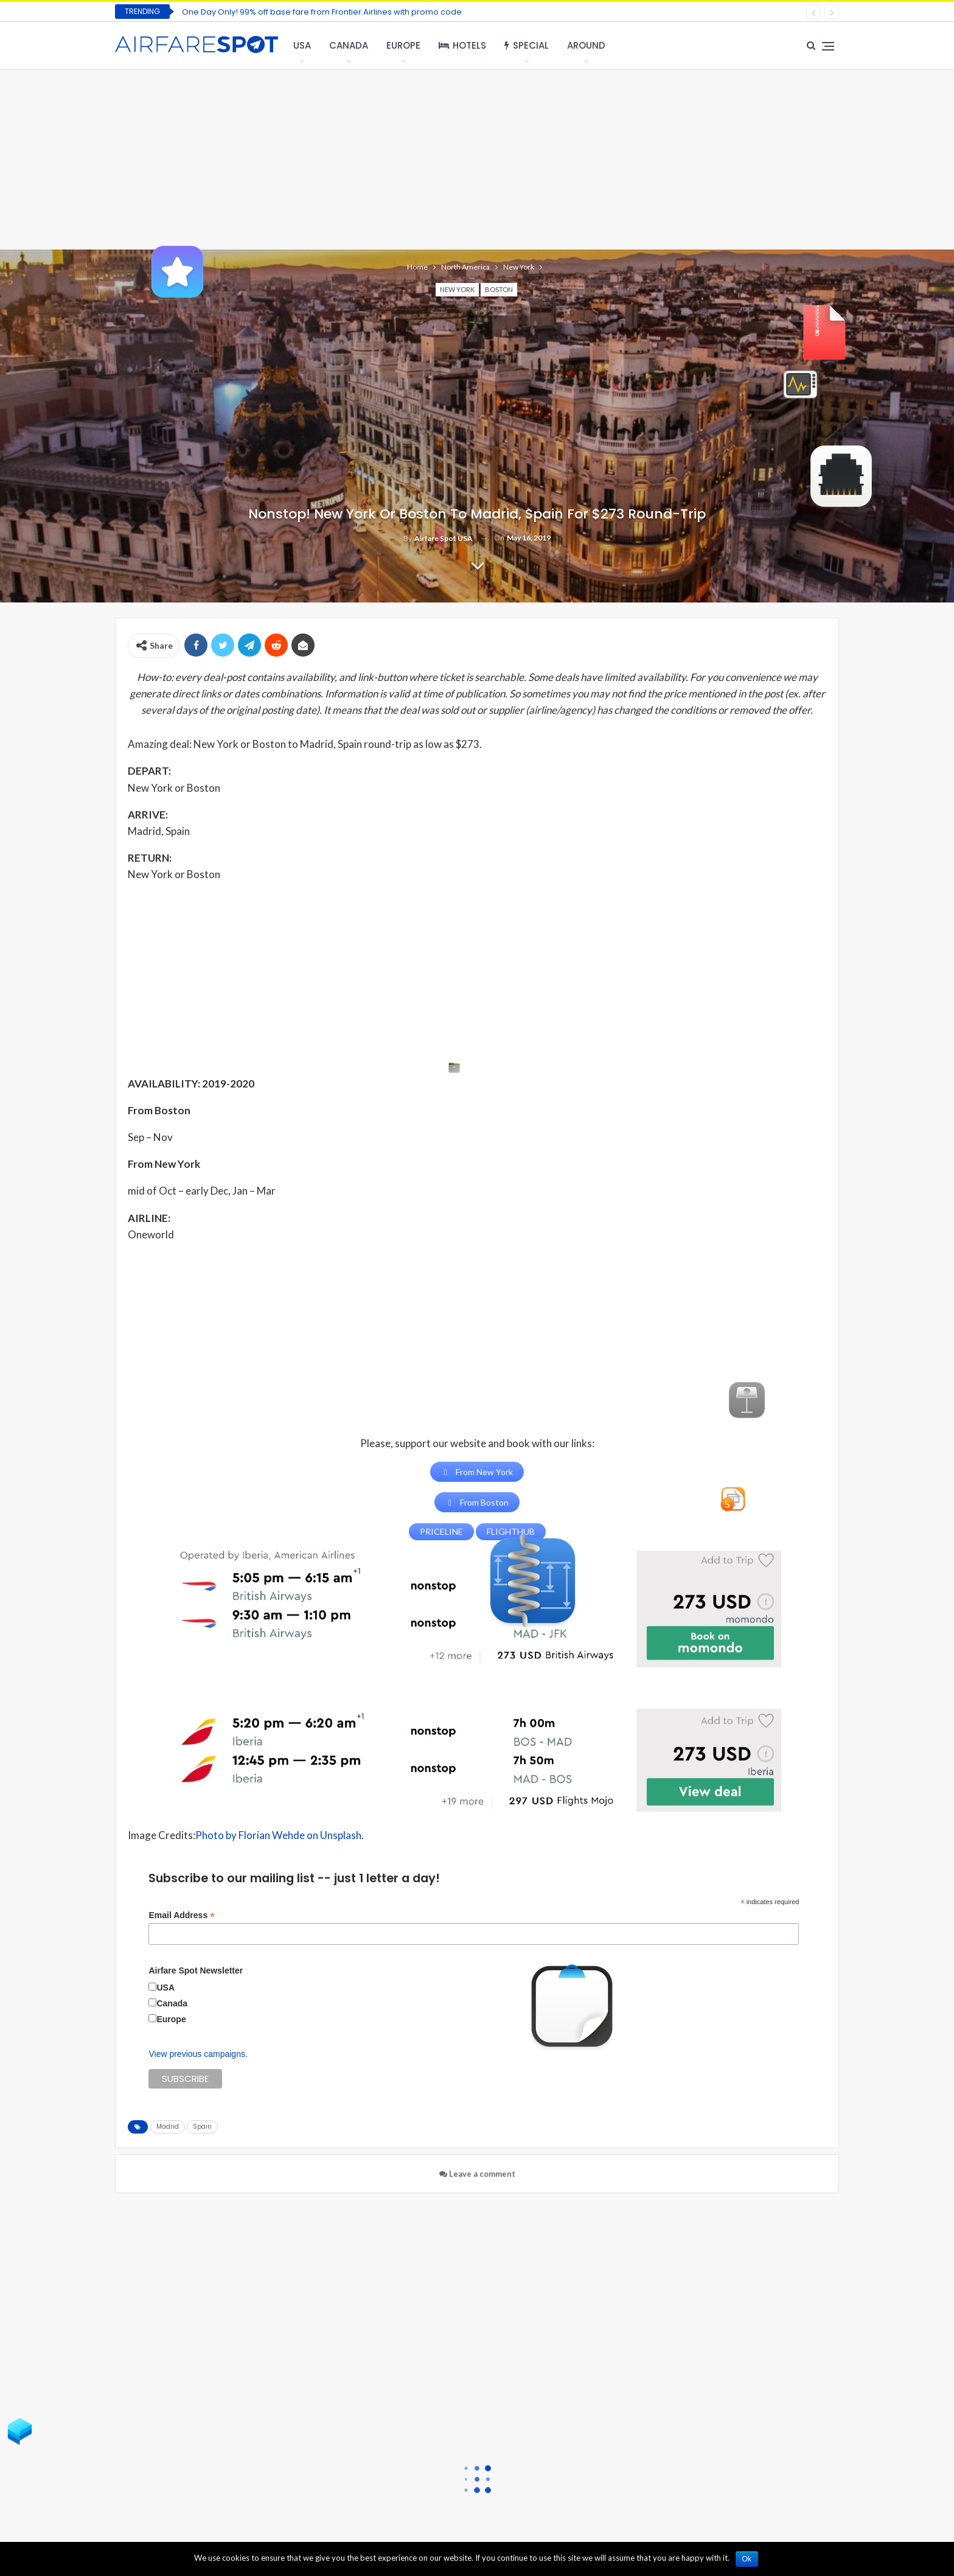 The width and height of the screenshot is (954, 2576). Describe the element at coordinates (841, 476) in the screenshot. I see `configure DSL network connection settings` at that location.